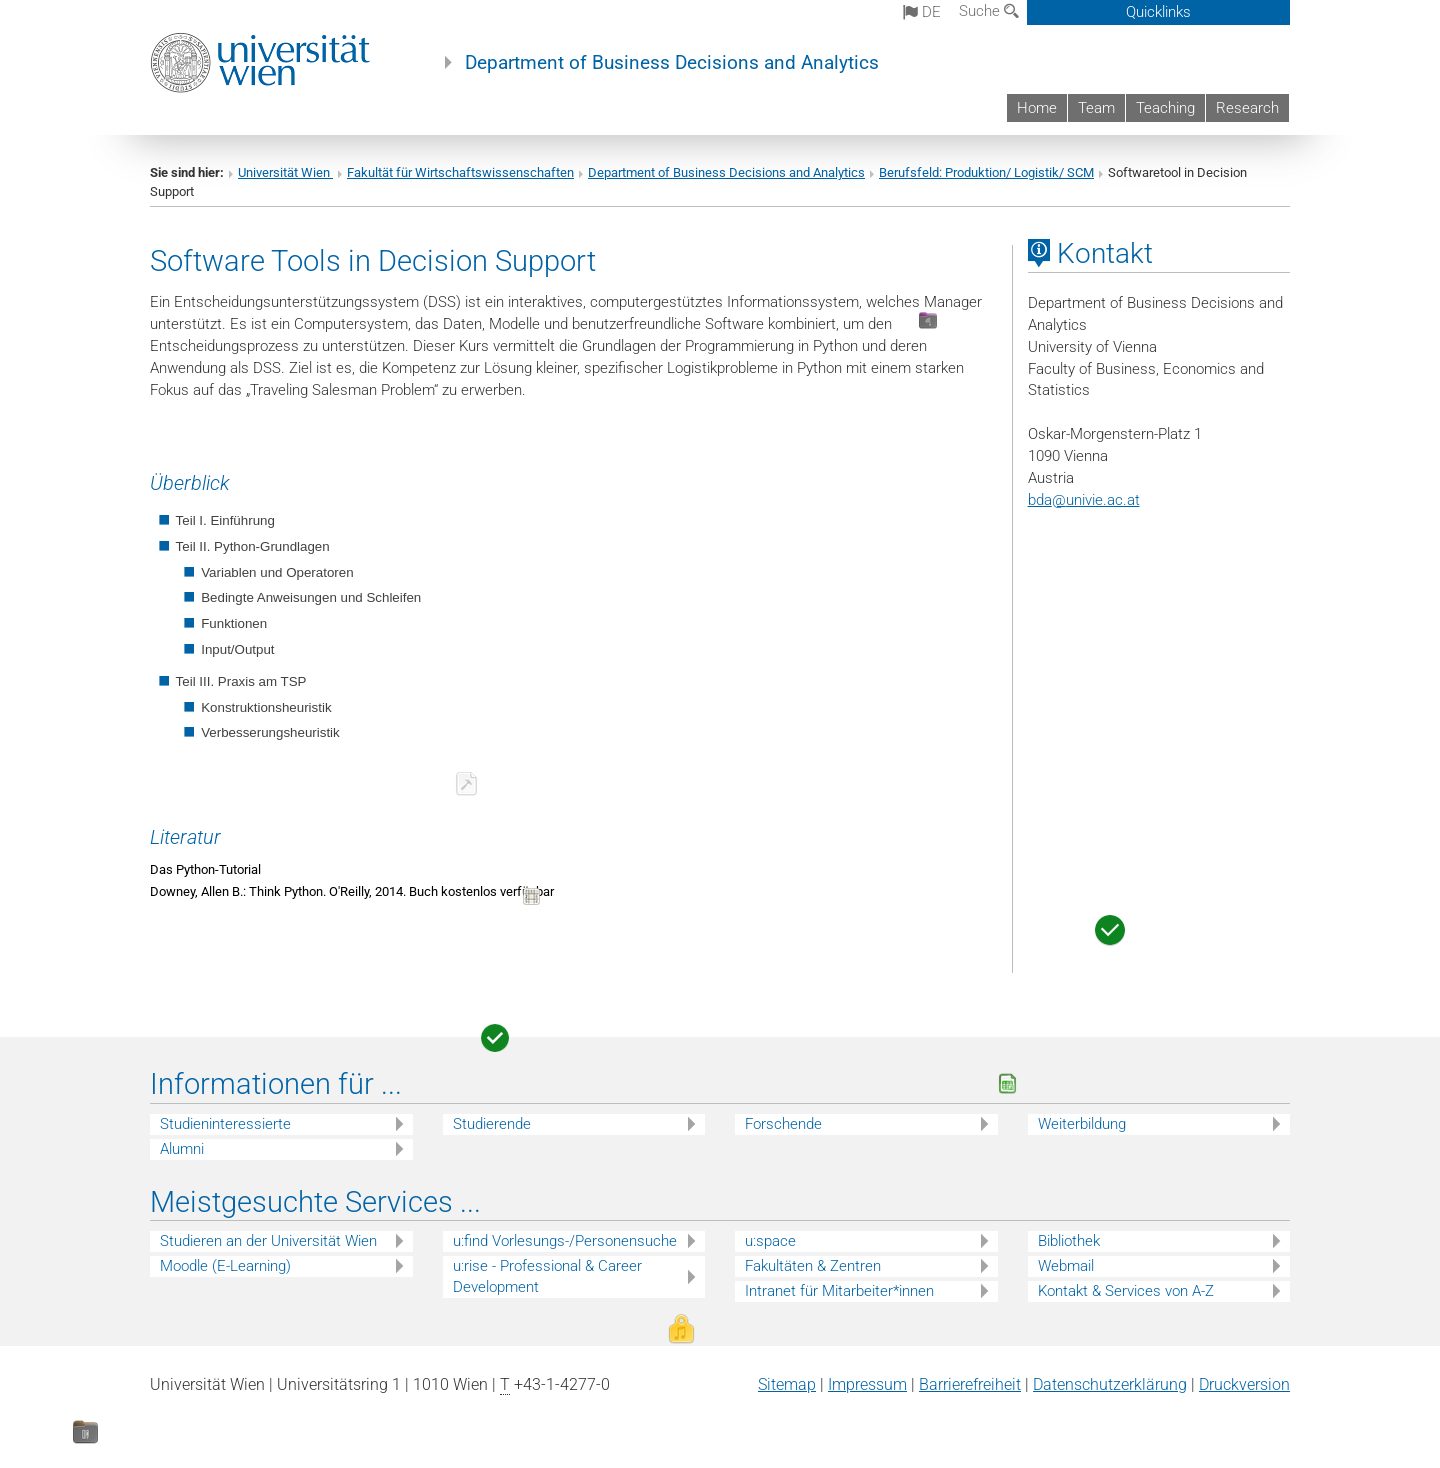 The width and height of the screenshot is (1440, 1468). Describe the element at coordinates (466, 783) in the screenshot. I see `indicates a CMake configuration file` at that location.